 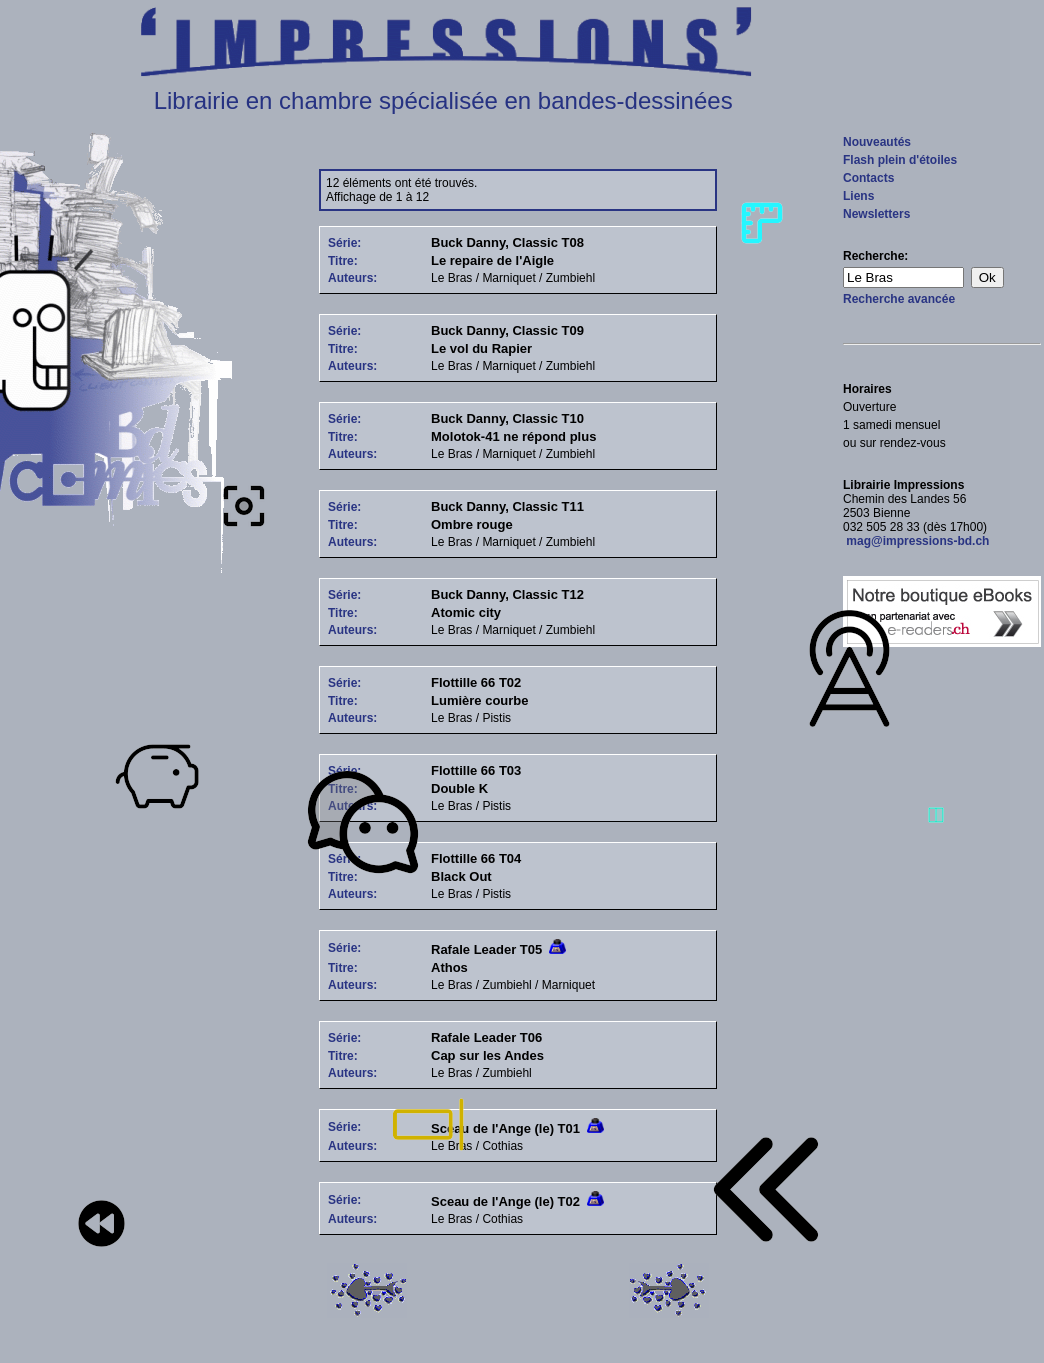 What do you see at coordinates (101, 1223) in the screenshot?
I see `rewind or skip backward in media playback` at bounding box center [101, 1223].